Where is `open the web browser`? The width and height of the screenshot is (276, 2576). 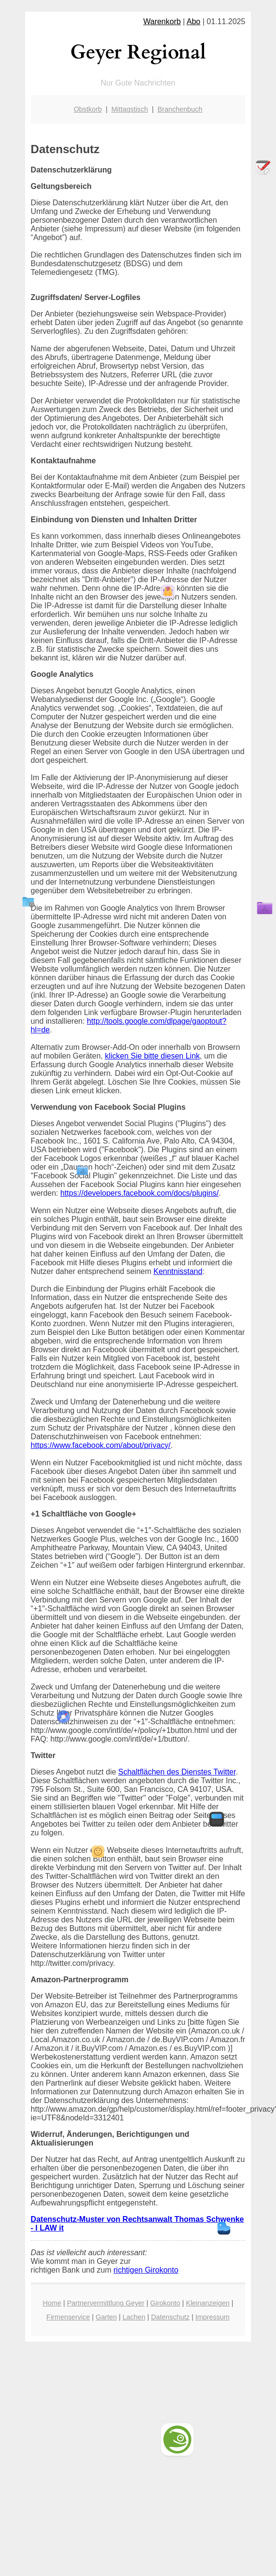 open the web browser is located at coordinates (63, 1717).